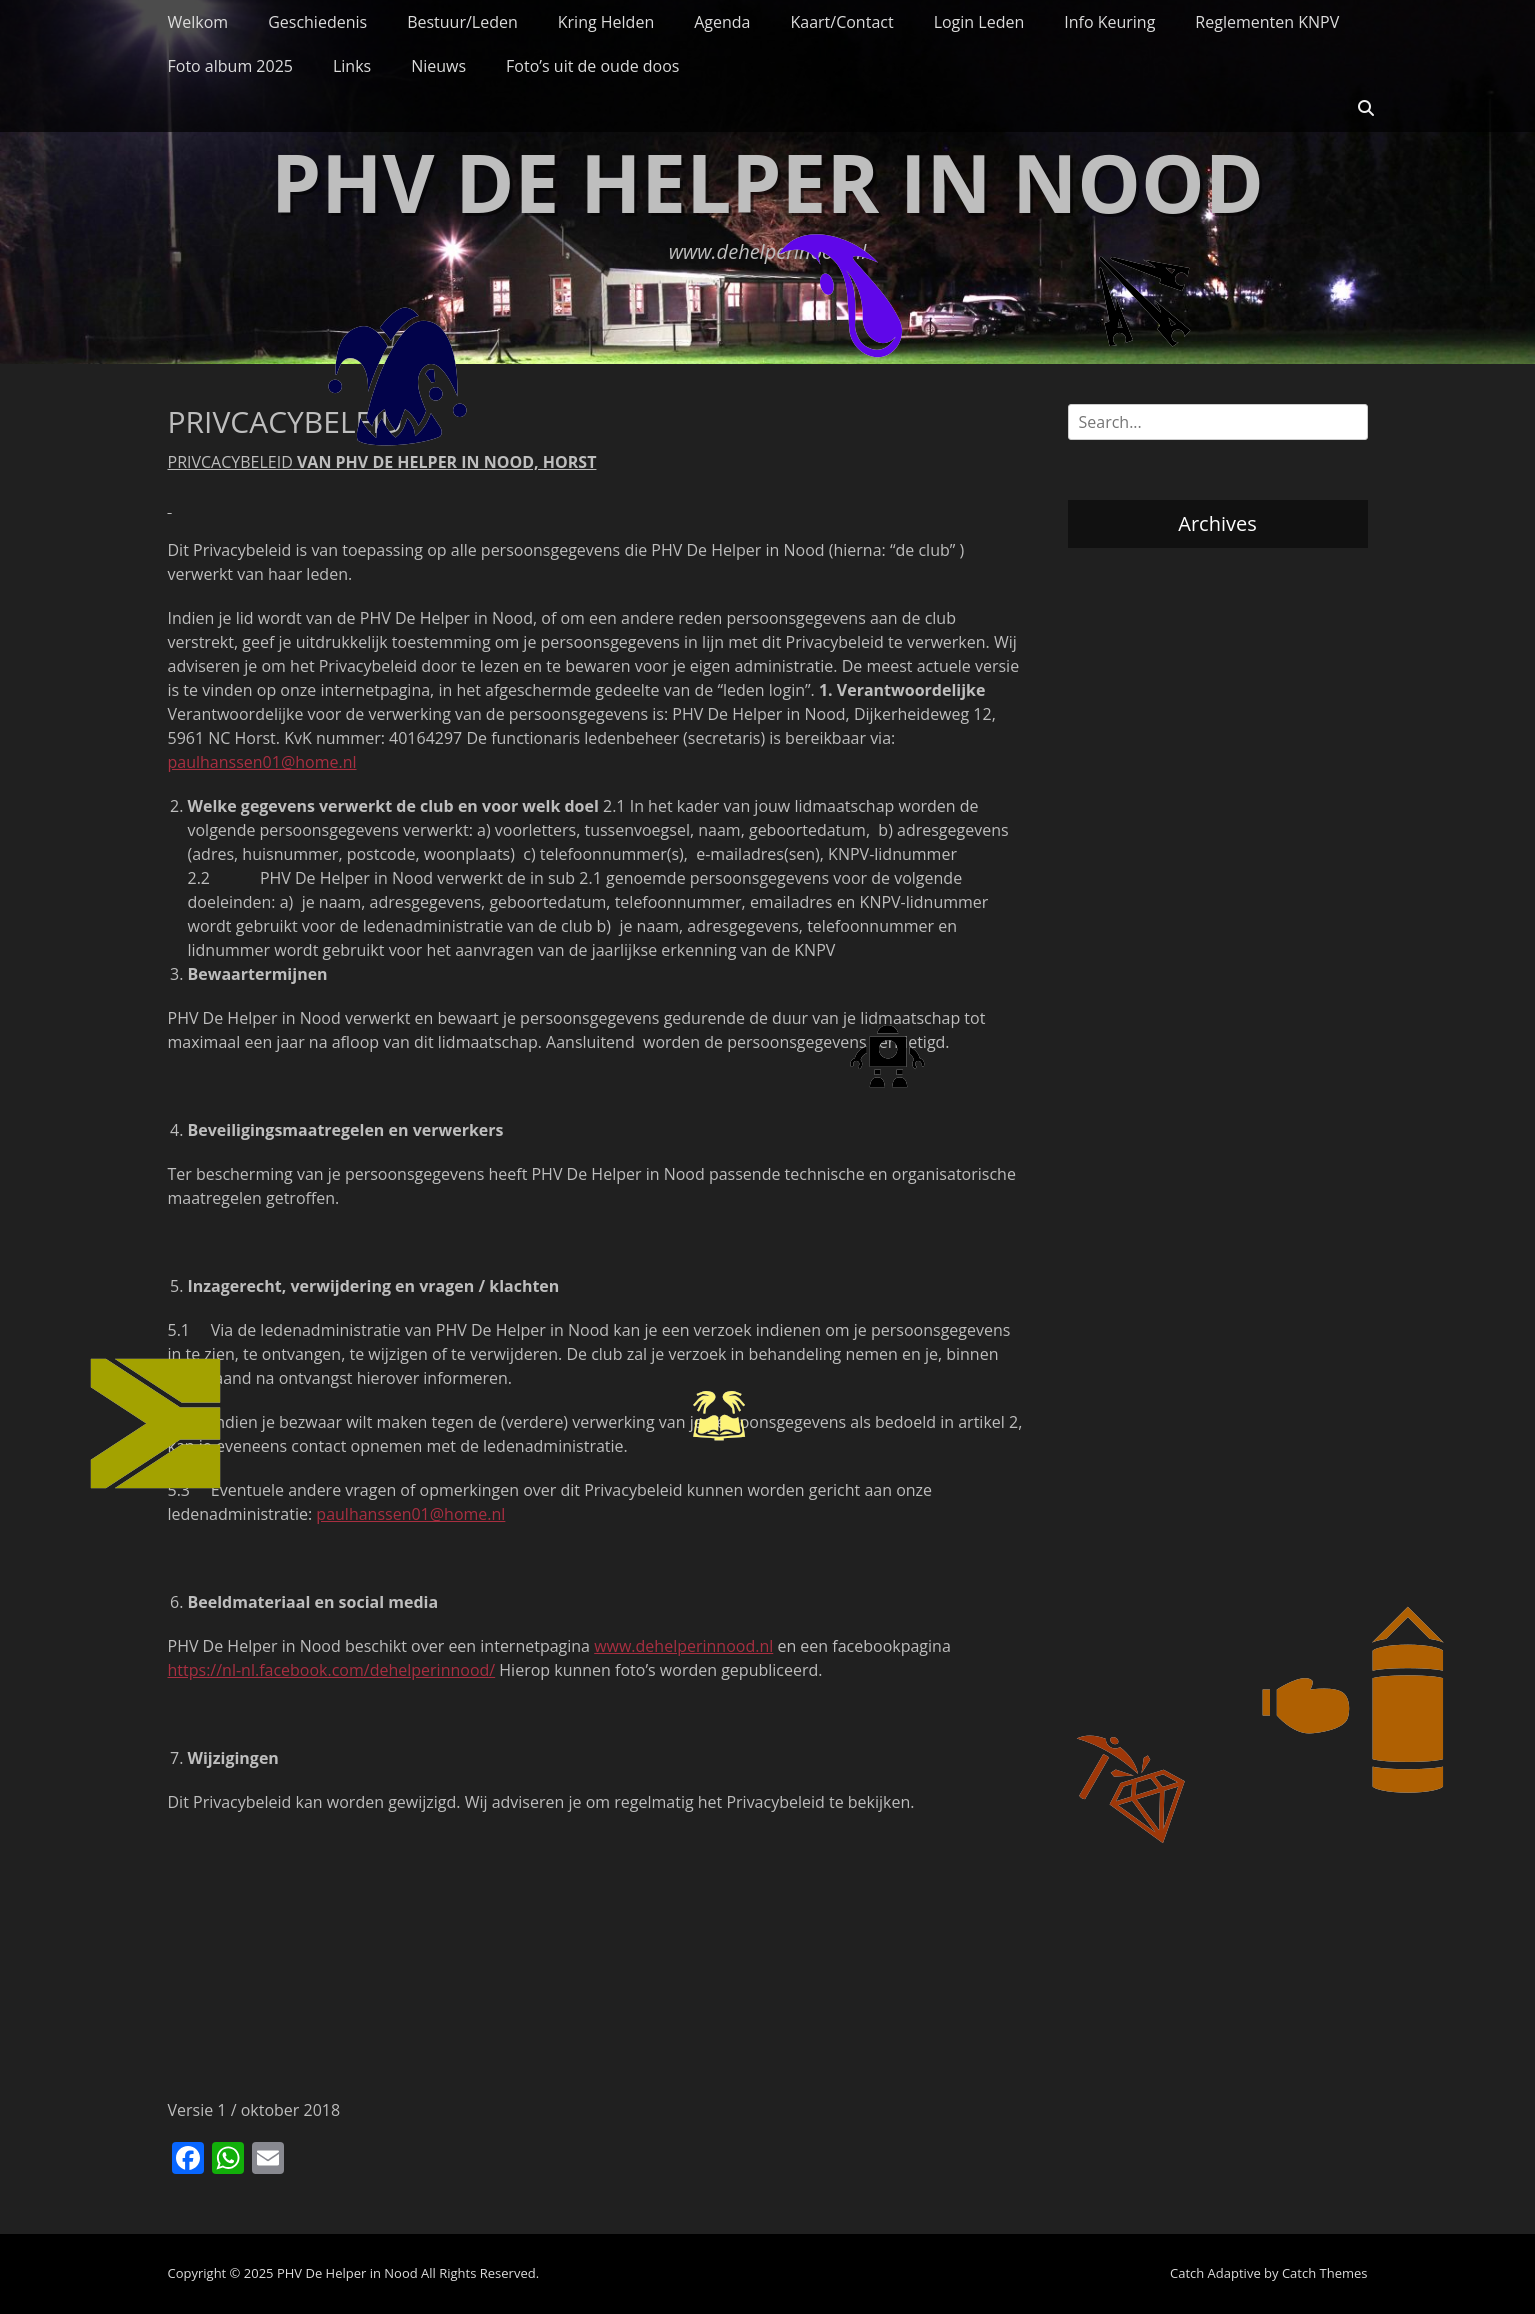 The width and height of the screenshot is (1535, 2314). What do you see at coordinates (840, 297) in the screenshot?
I see `indicates a slime or liquid-based ability in a game` at bounding box center [840, 297].